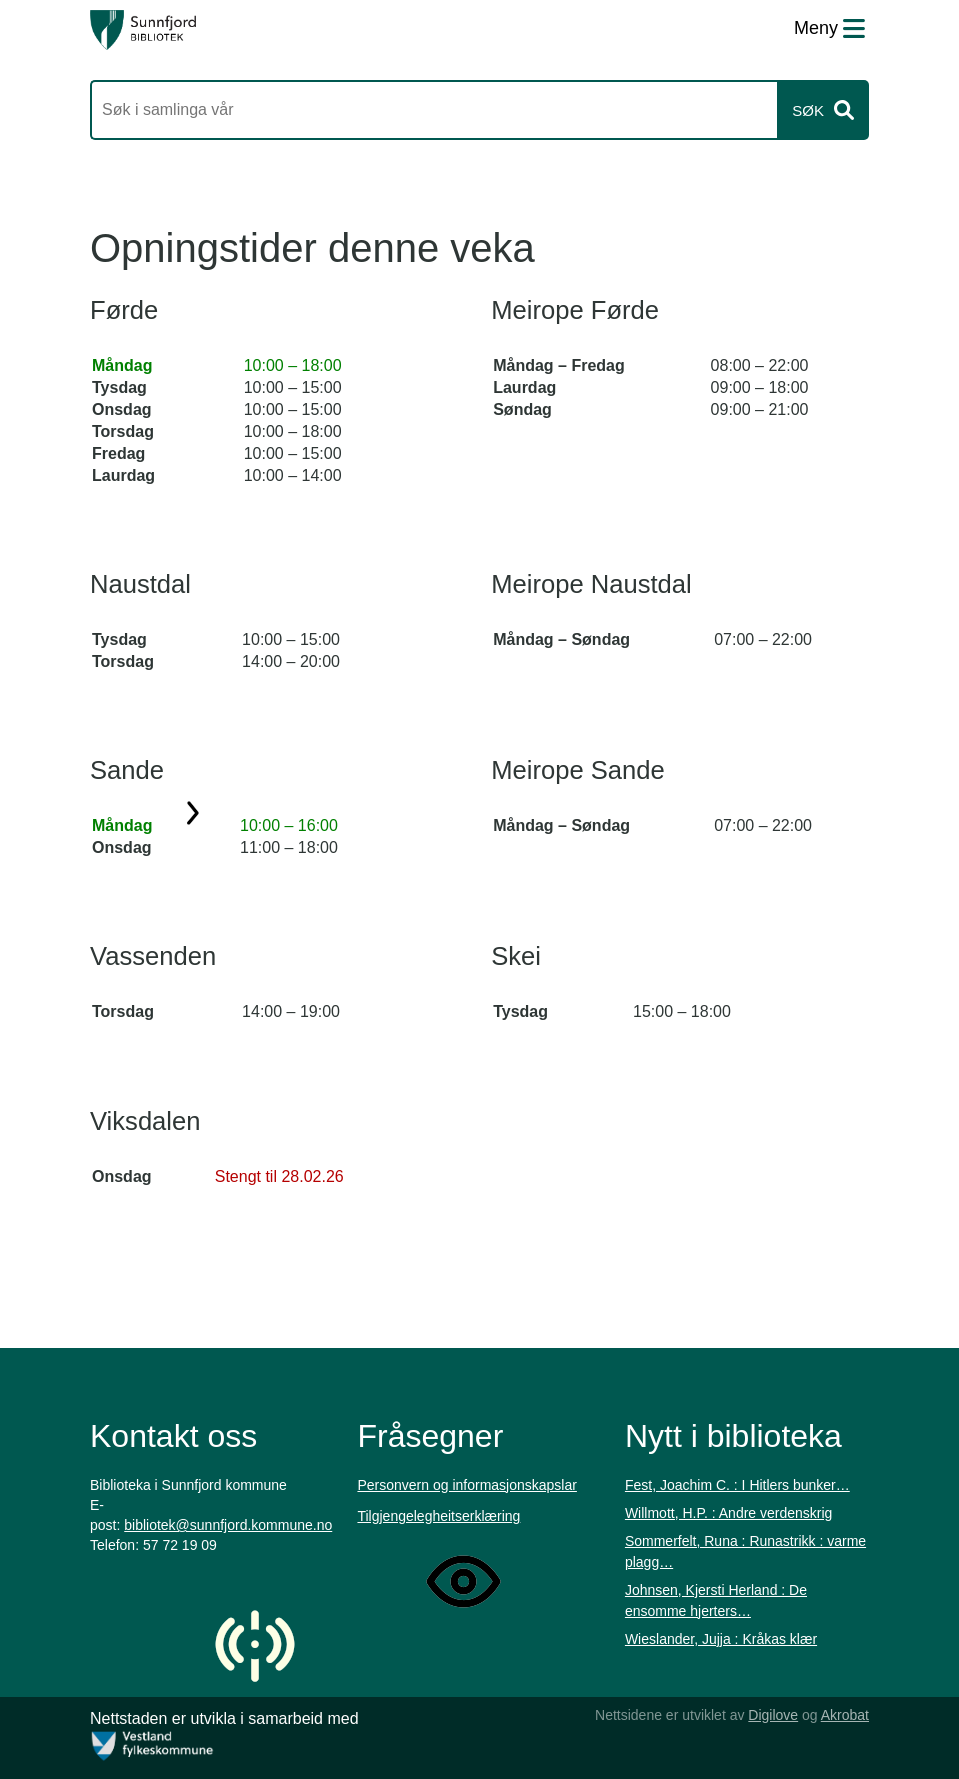  I want to click on navigate to the next item or screen, so click(192, 813).